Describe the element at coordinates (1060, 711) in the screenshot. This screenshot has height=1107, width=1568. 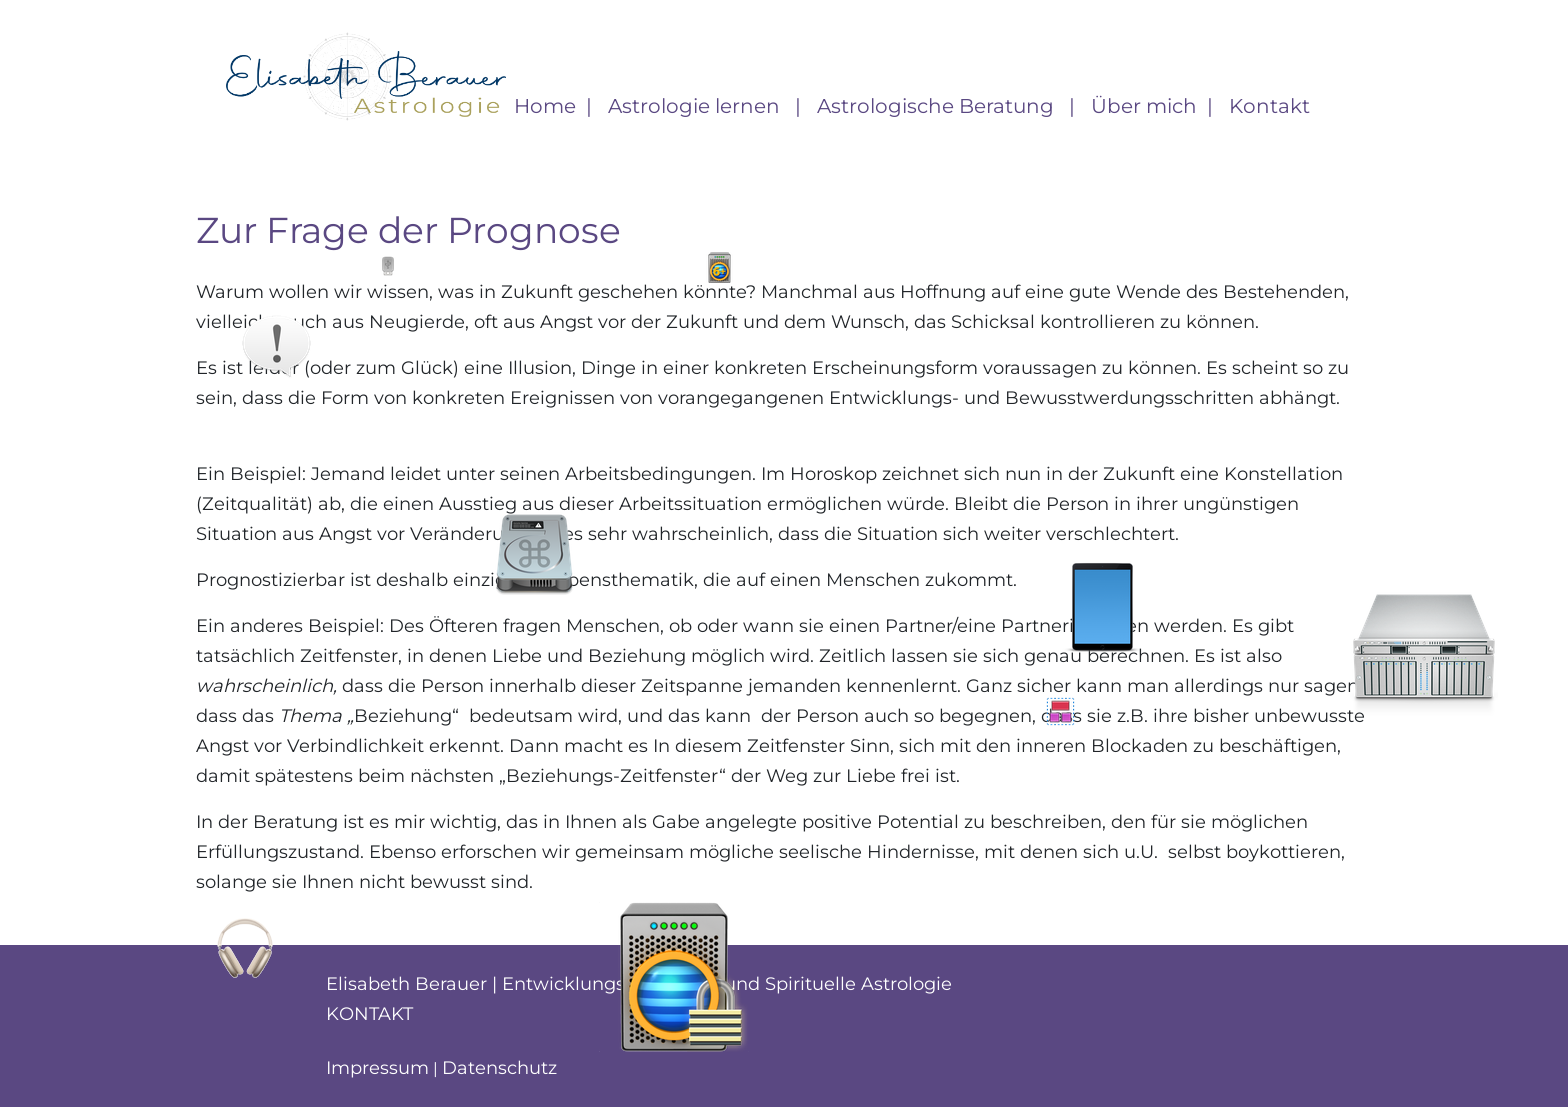
I see `select all items in the current view` at that location.